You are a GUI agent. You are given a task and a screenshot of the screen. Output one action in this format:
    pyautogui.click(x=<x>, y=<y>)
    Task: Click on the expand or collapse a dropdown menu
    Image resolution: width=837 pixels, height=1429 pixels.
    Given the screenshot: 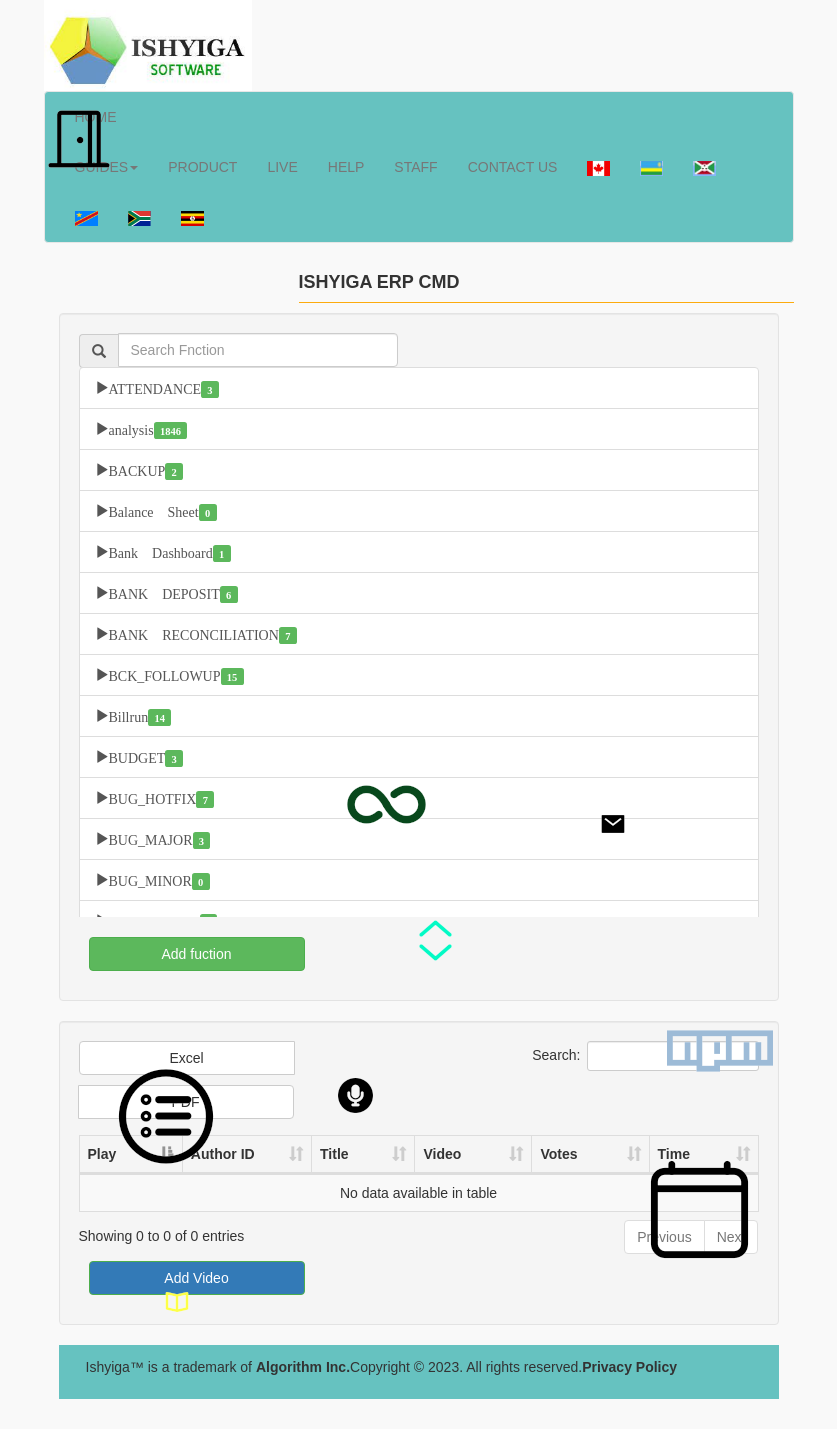 What is the action you would take?
    pyautogui.click(x=435, y=940)
    